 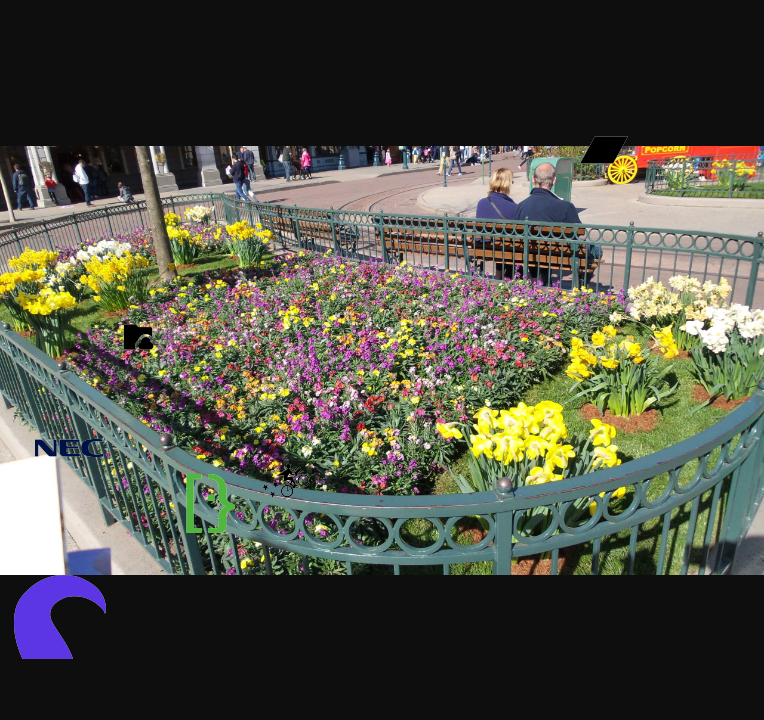 I want to click on super user community logo, so click(x=210, y=503).